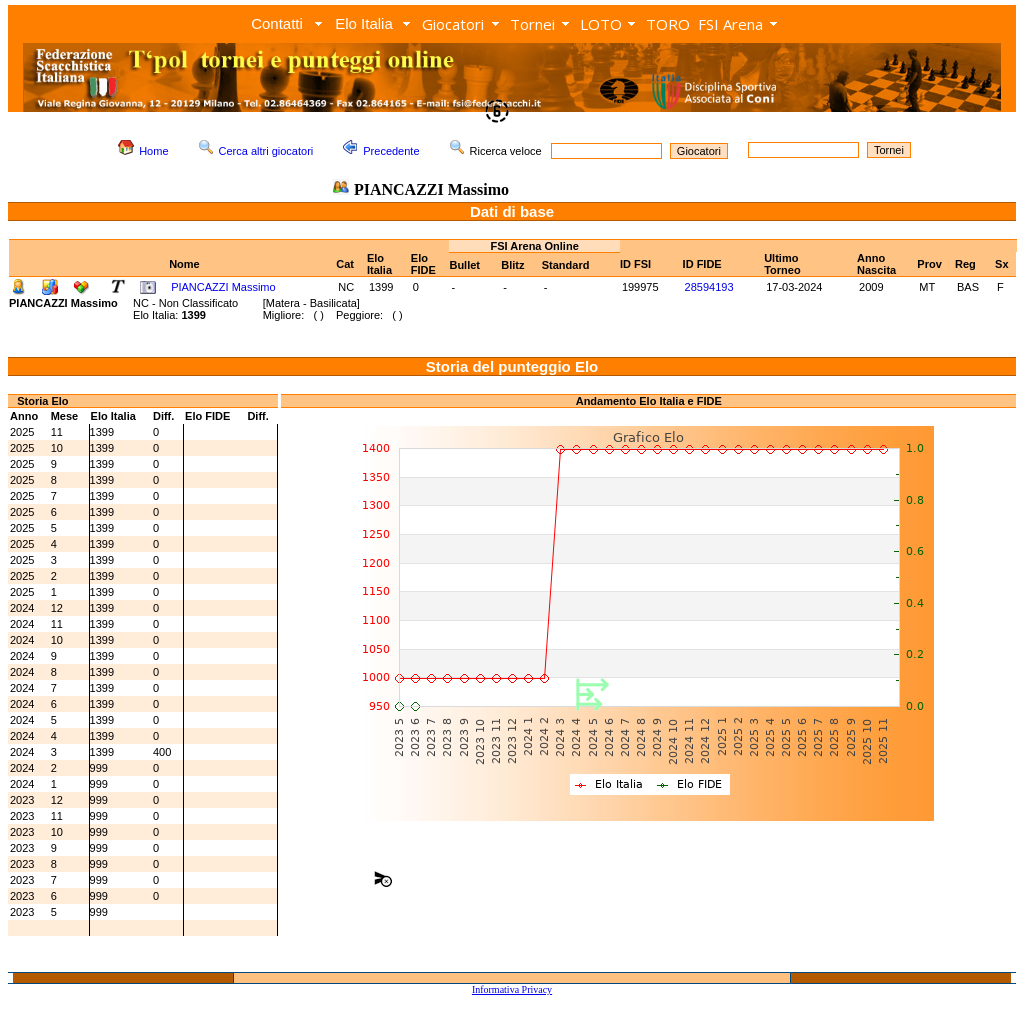 This screenshot has width=1024, height=1022. Describe the element at coordinates (592, 694) in the screenshot. I see `view data flow or process direction` at that location.